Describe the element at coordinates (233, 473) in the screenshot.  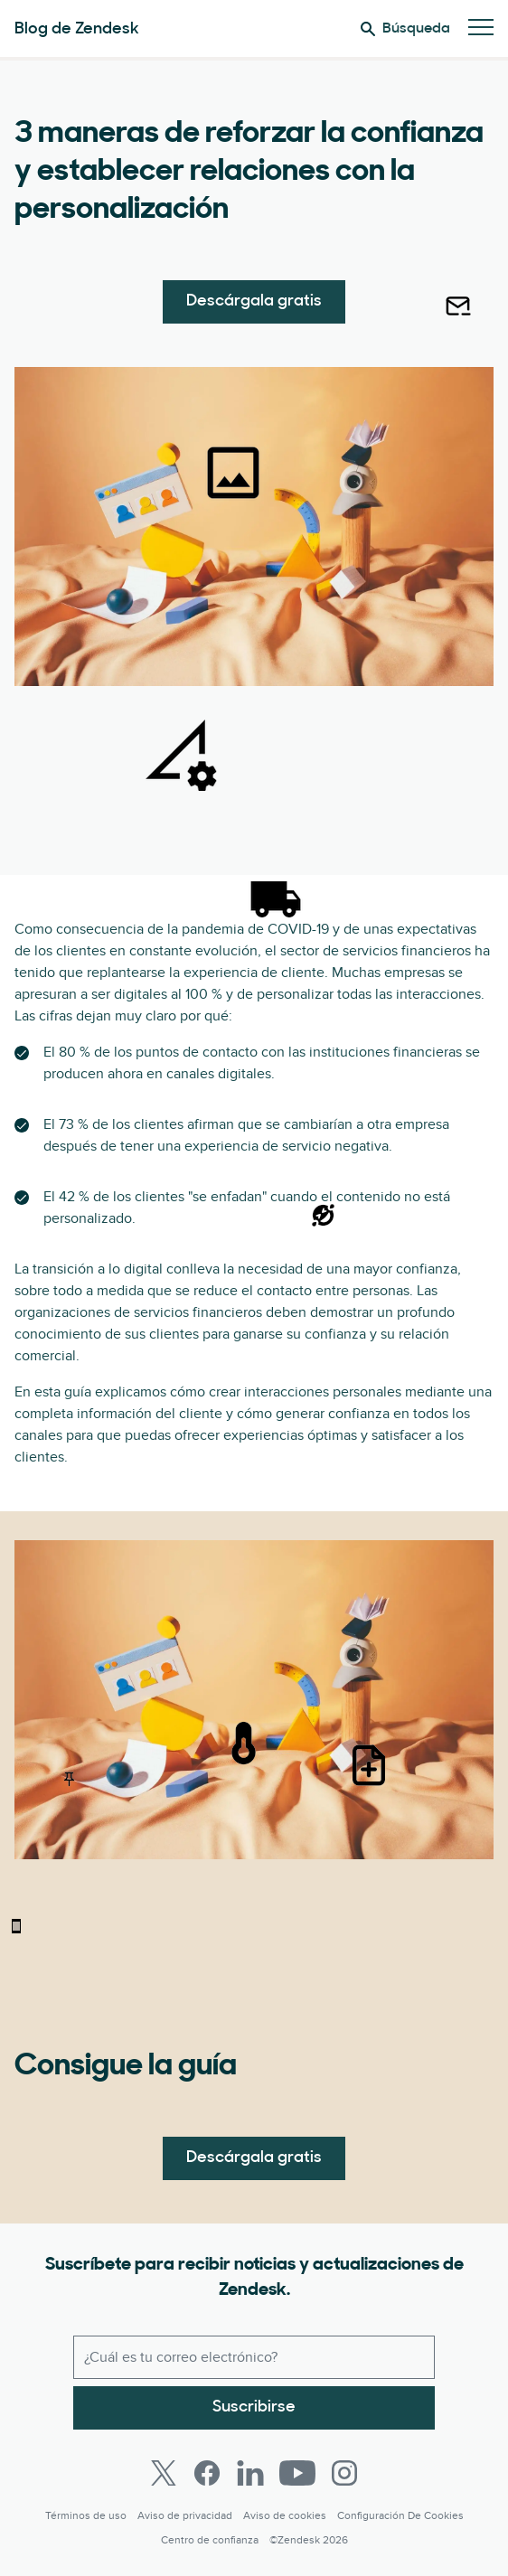
I see `insert an image into your document` at that location.